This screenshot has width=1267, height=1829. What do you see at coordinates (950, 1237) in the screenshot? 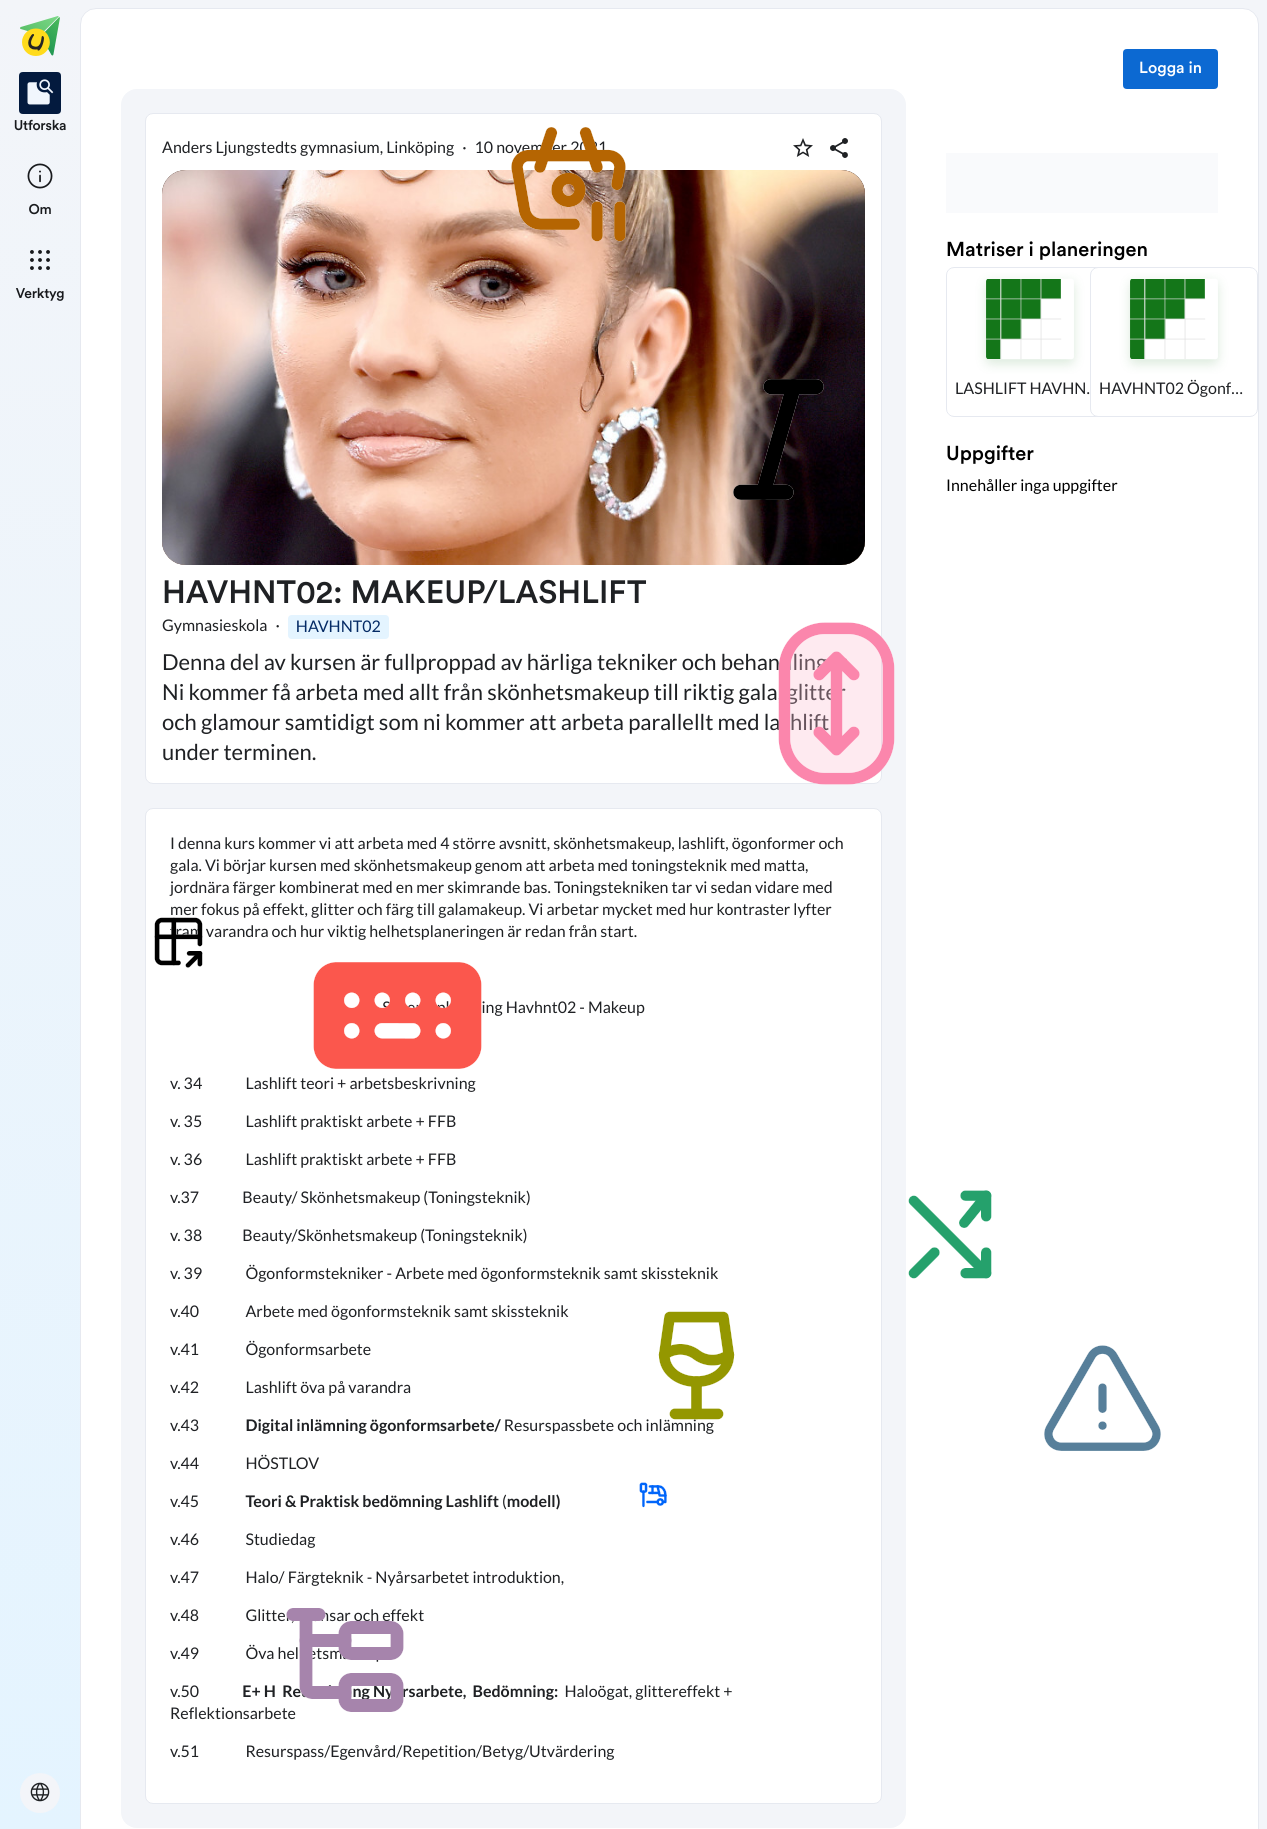
I see `toggle between two states or options` at bounding box center [950, 1237].